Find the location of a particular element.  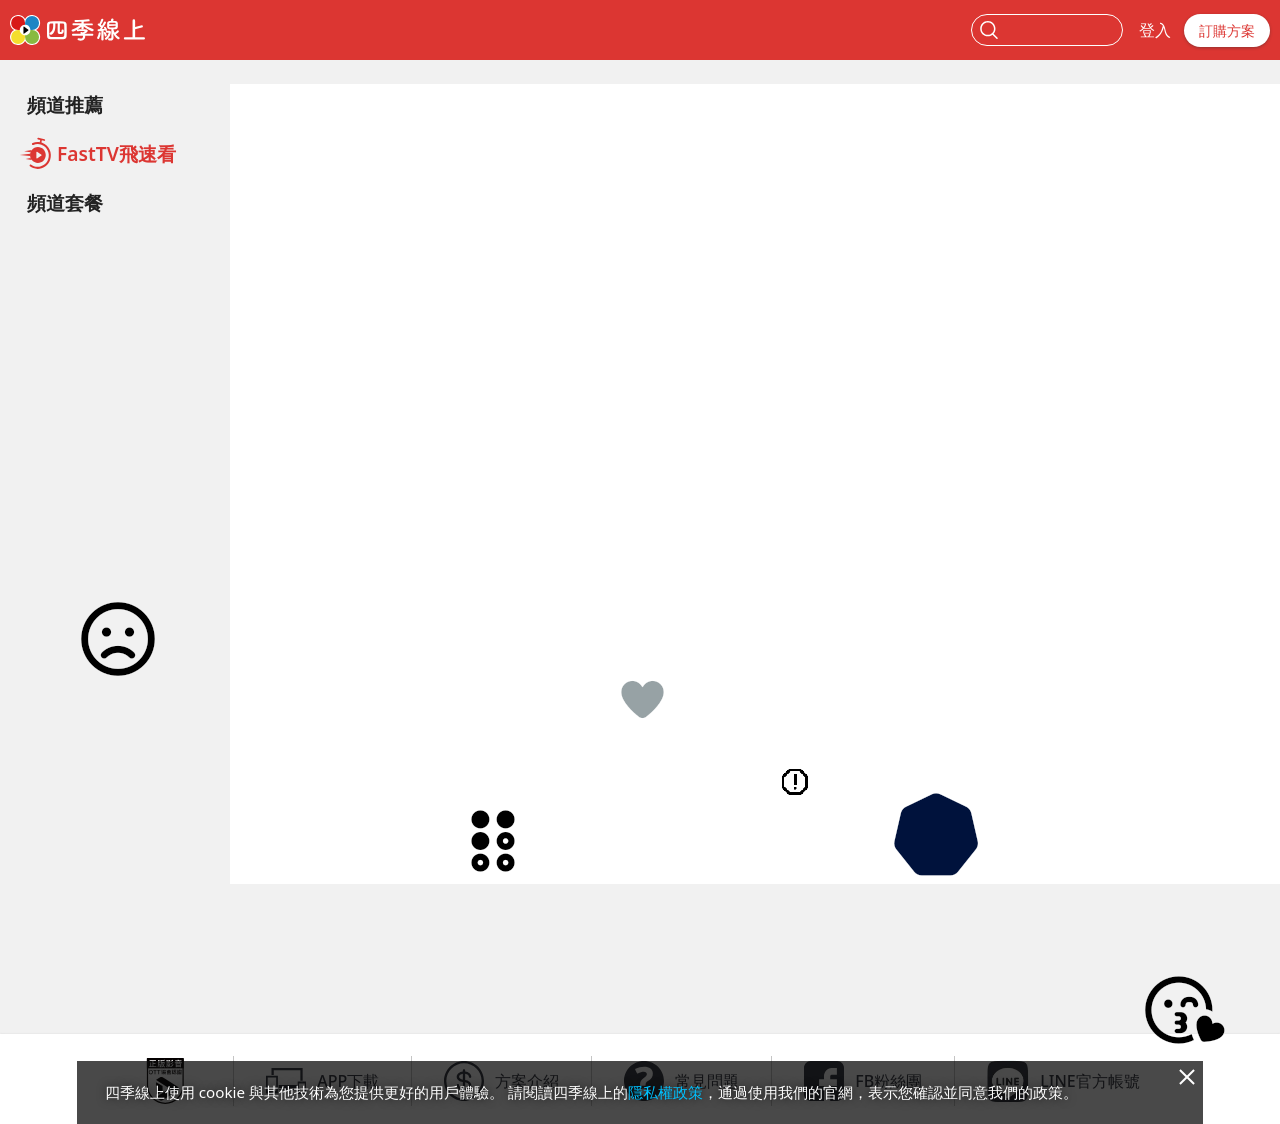

add a kiss or love reaction to a message is located at coordinates (1183, 1010).